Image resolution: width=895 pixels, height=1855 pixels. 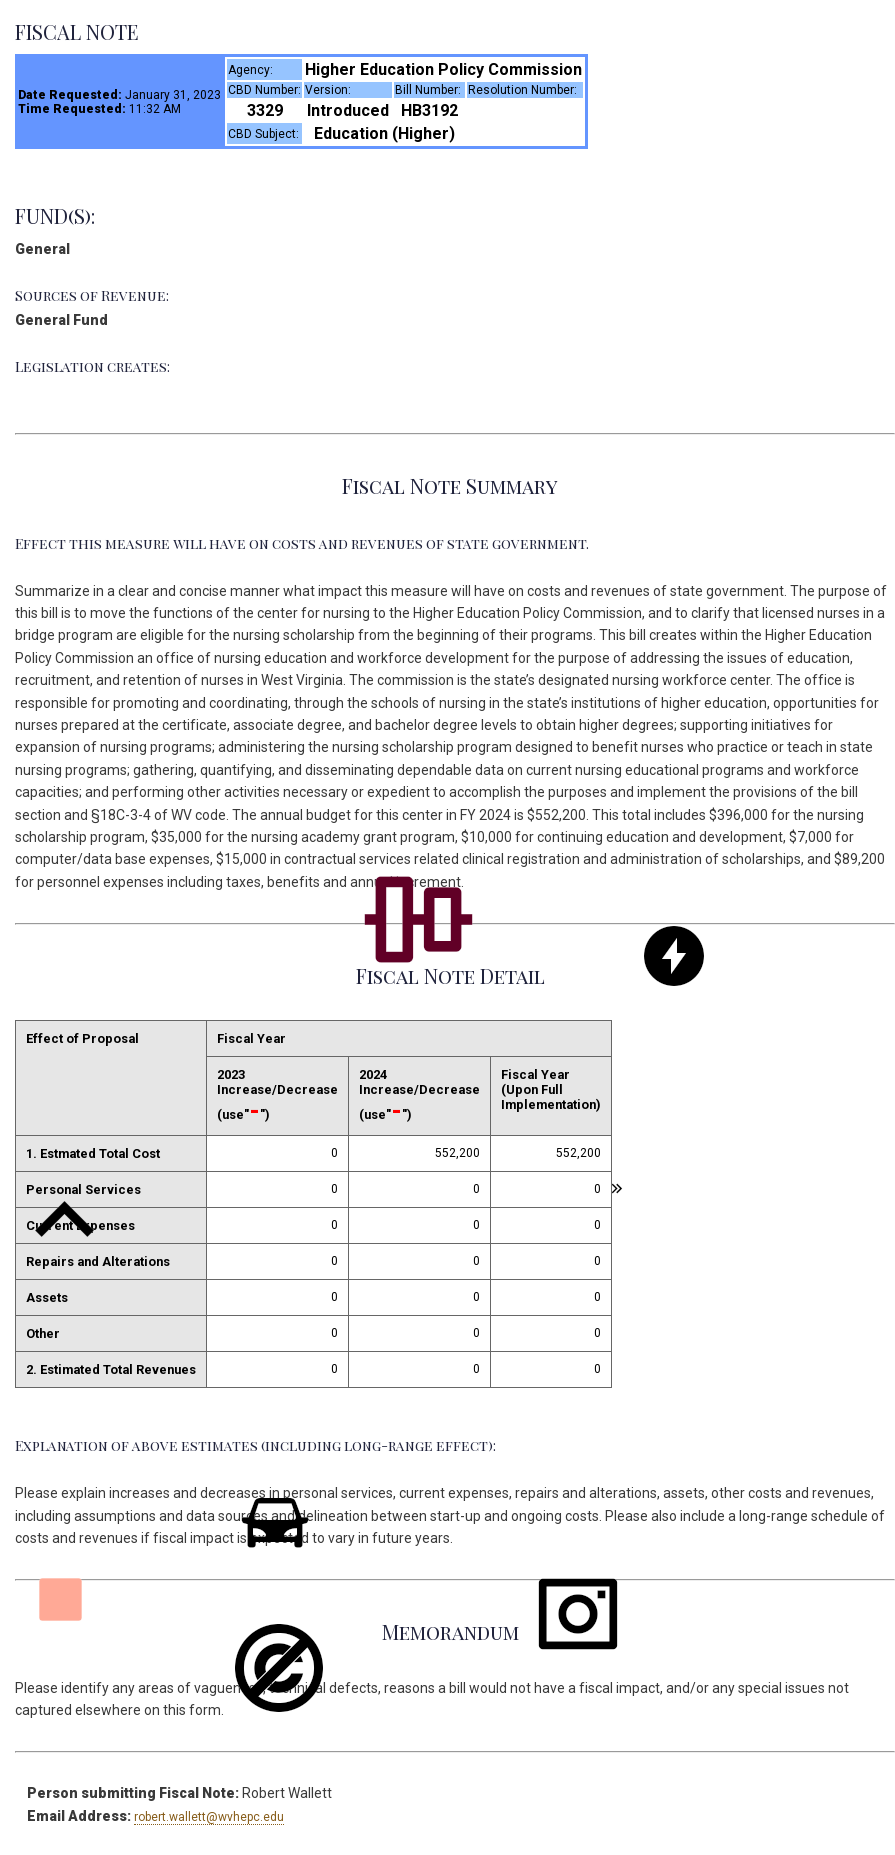 What do you see at coordinates (418, 919) in the screenshot?
I see `align items to vertical center` at bounding box center [418, 919].